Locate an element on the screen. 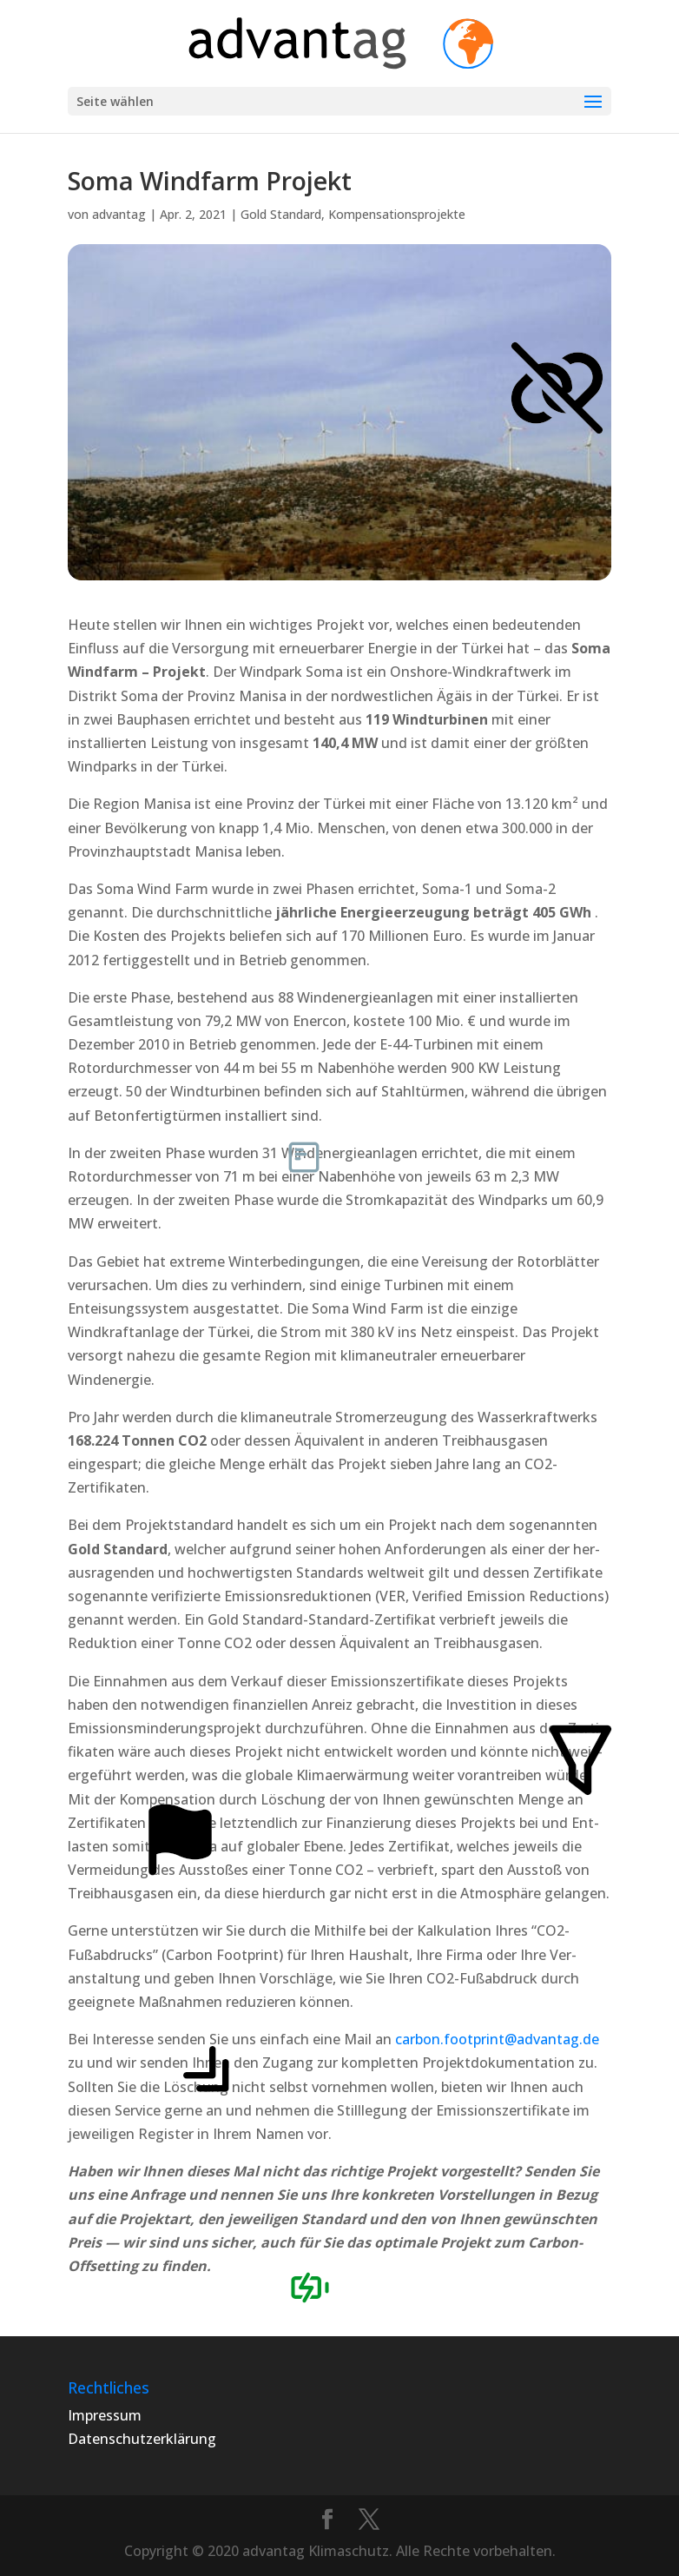 The height and width of the screenshot is (2576, 679). indicates a broken or invalid link is located at coordinates (557, 387).